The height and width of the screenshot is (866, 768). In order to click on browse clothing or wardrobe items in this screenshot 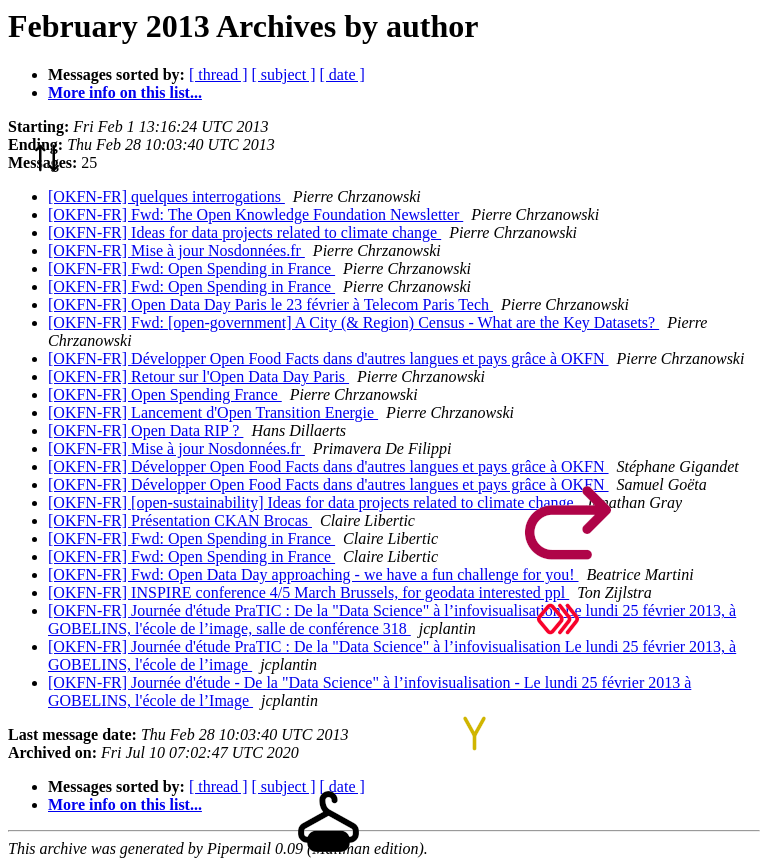, I will do `click(328, 821)`.